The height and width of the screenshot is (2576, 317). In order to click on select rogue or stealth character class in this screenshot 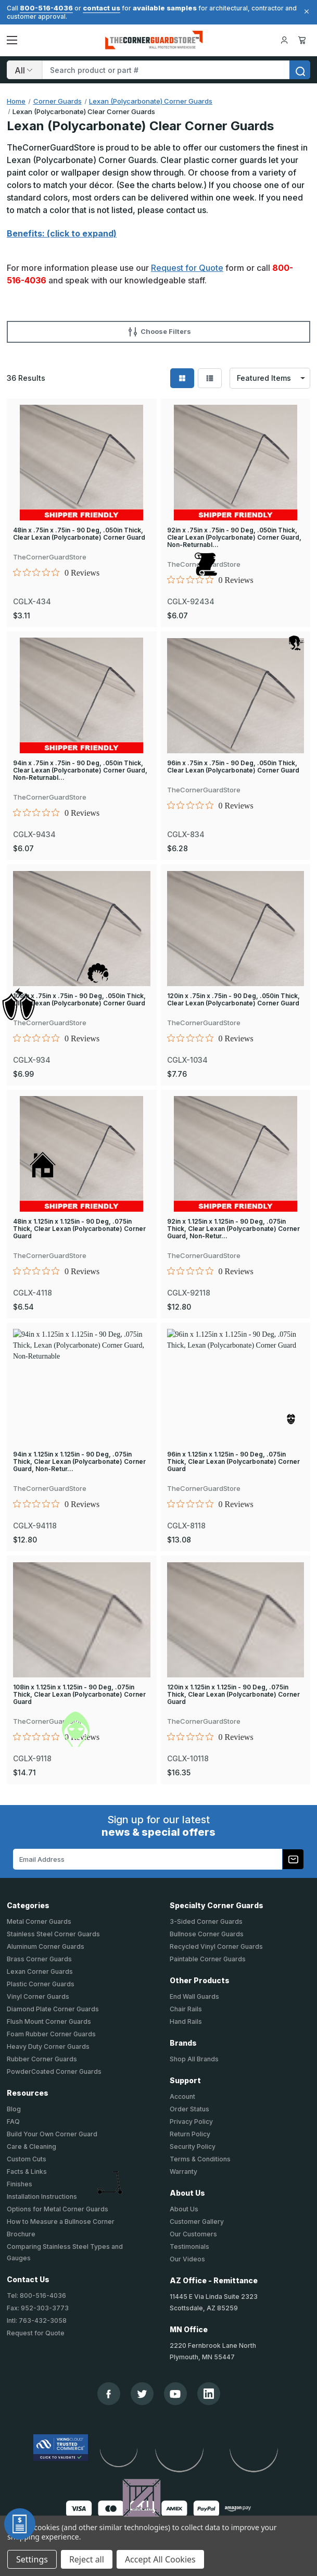, I will do `click(75, 1729)`.